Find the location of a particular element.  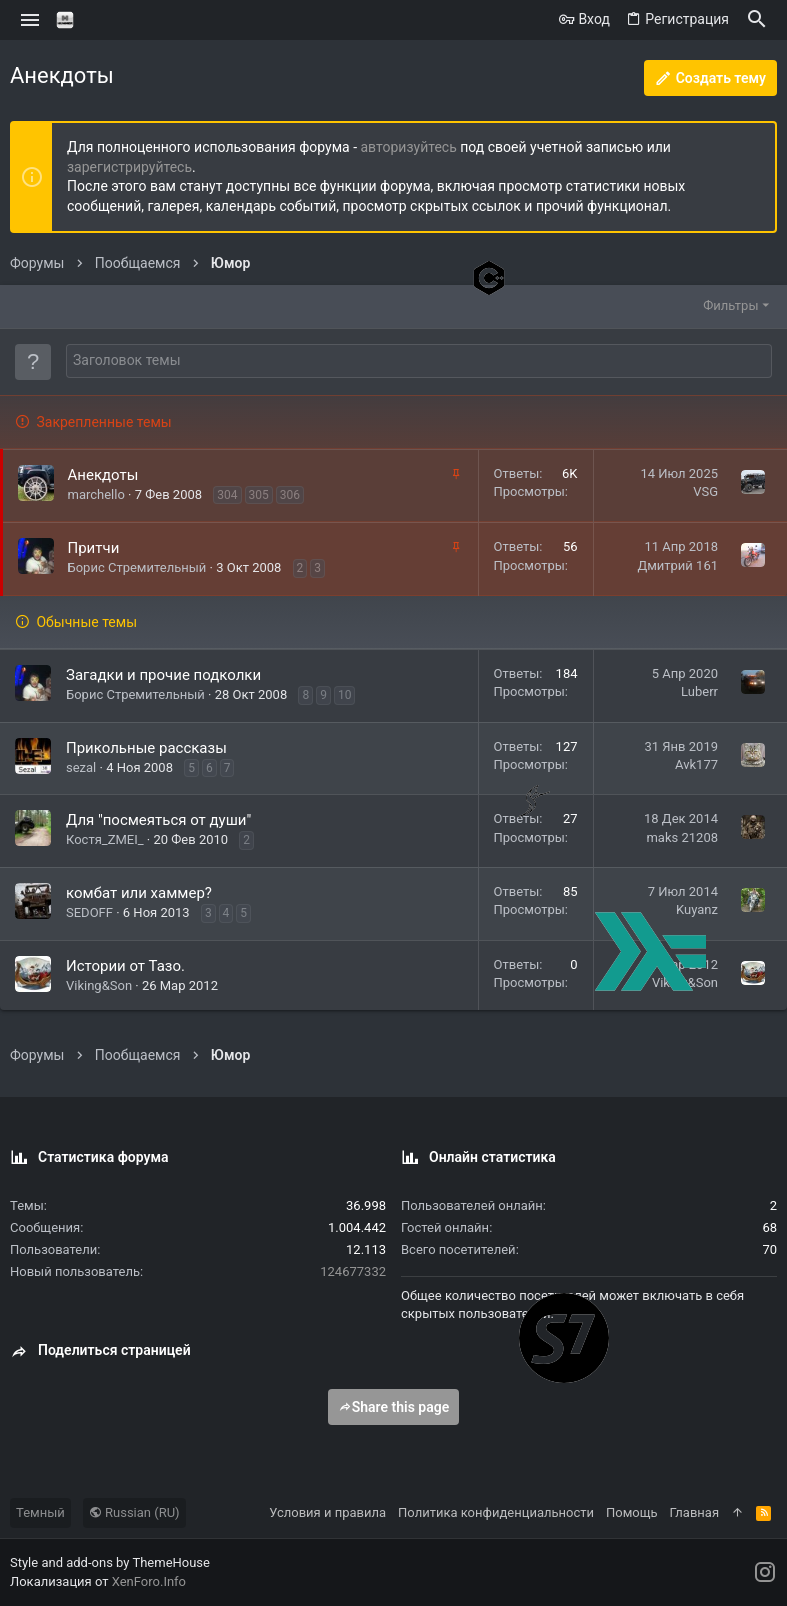

indicates C++ programming language is located at coordinates (489, 278).